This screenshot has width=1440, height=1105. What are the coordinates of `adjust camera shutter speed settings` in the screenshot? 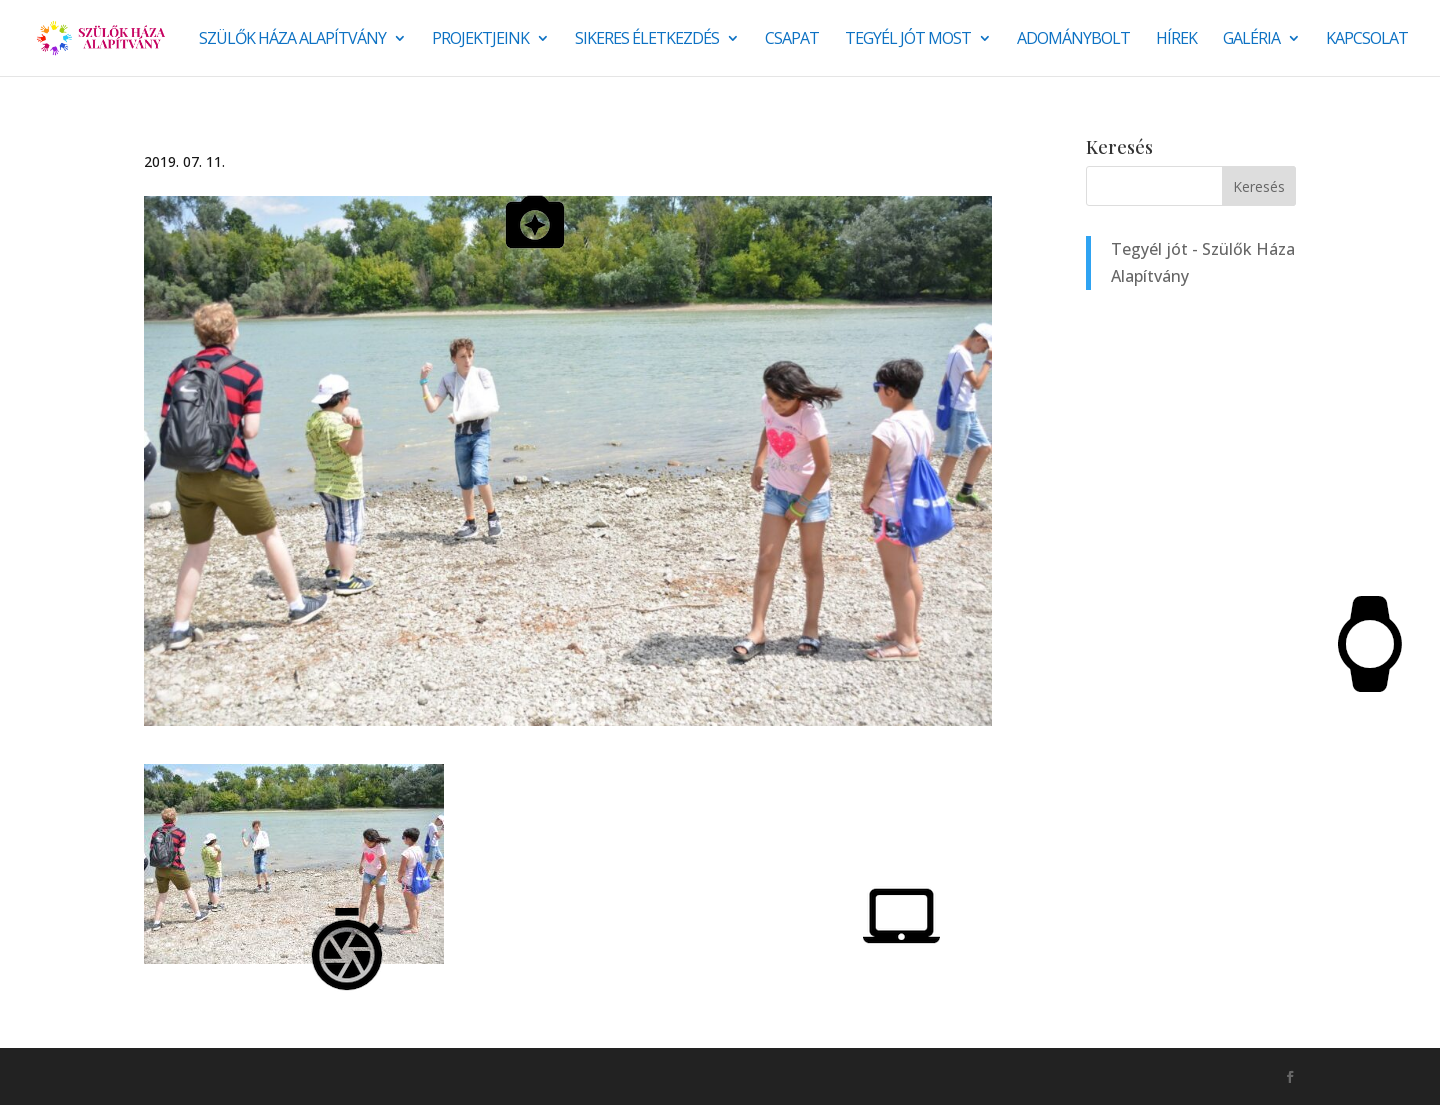 It's located at (347, 951).